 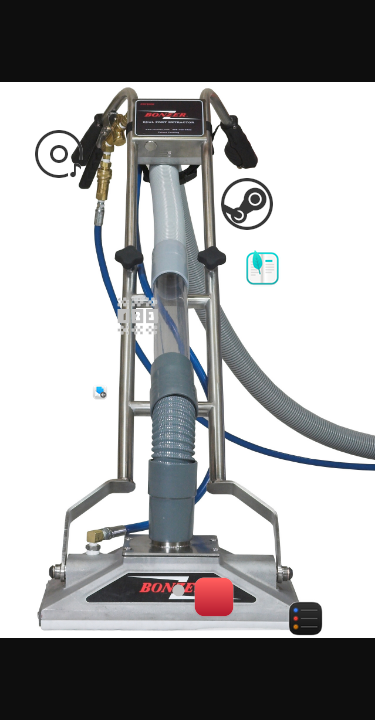 I want to click on access privacy and security settings, so click(x=137, y=317).